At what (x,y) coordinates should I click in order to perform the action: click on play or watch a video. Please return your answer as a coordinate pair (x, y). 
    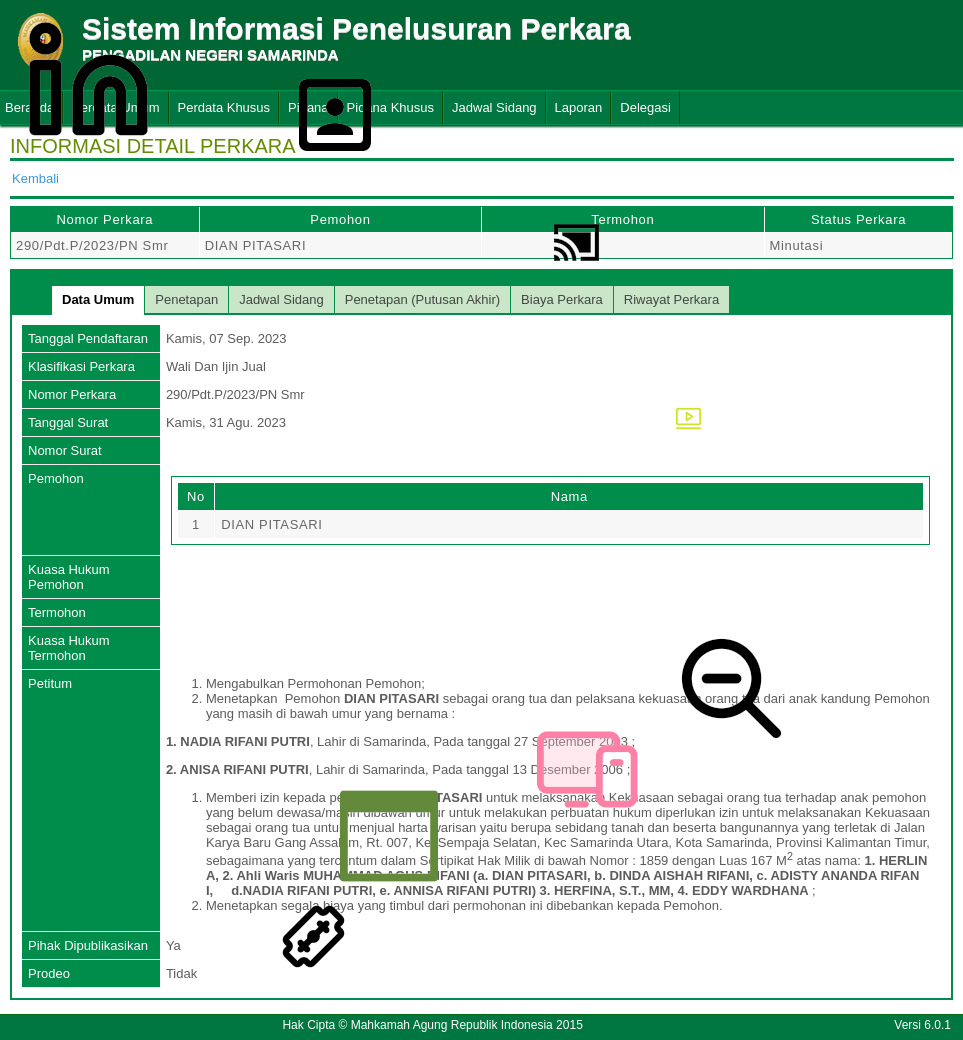
    Looking at the image, I should click on (688, 418).